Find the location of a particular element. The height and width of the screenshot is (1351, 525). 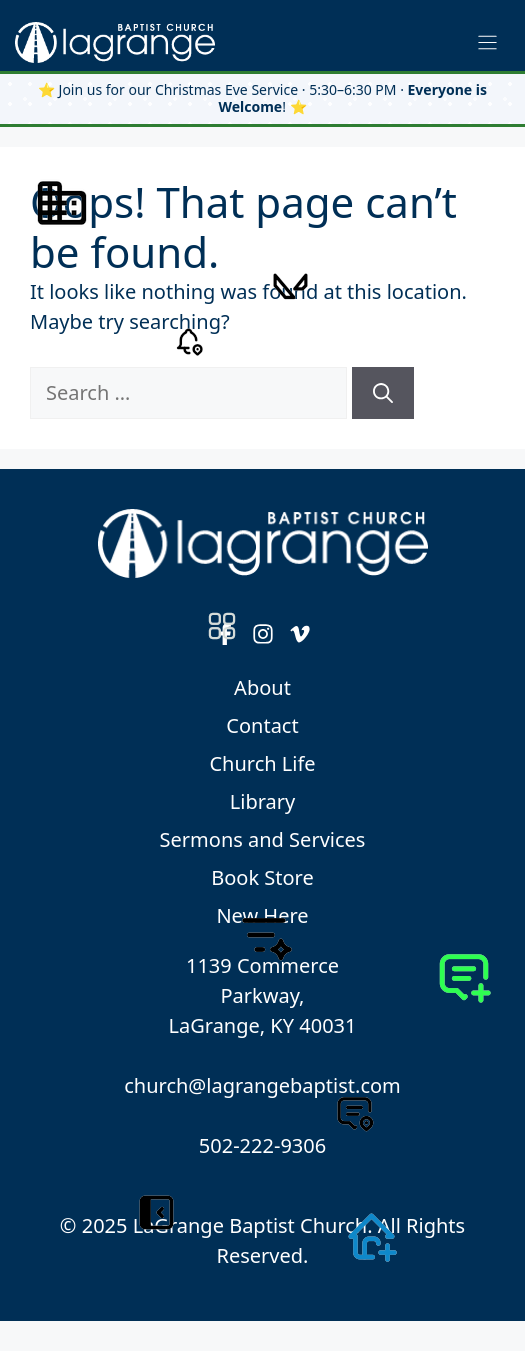

add a new home or address is located at coordinates (371, 1236).